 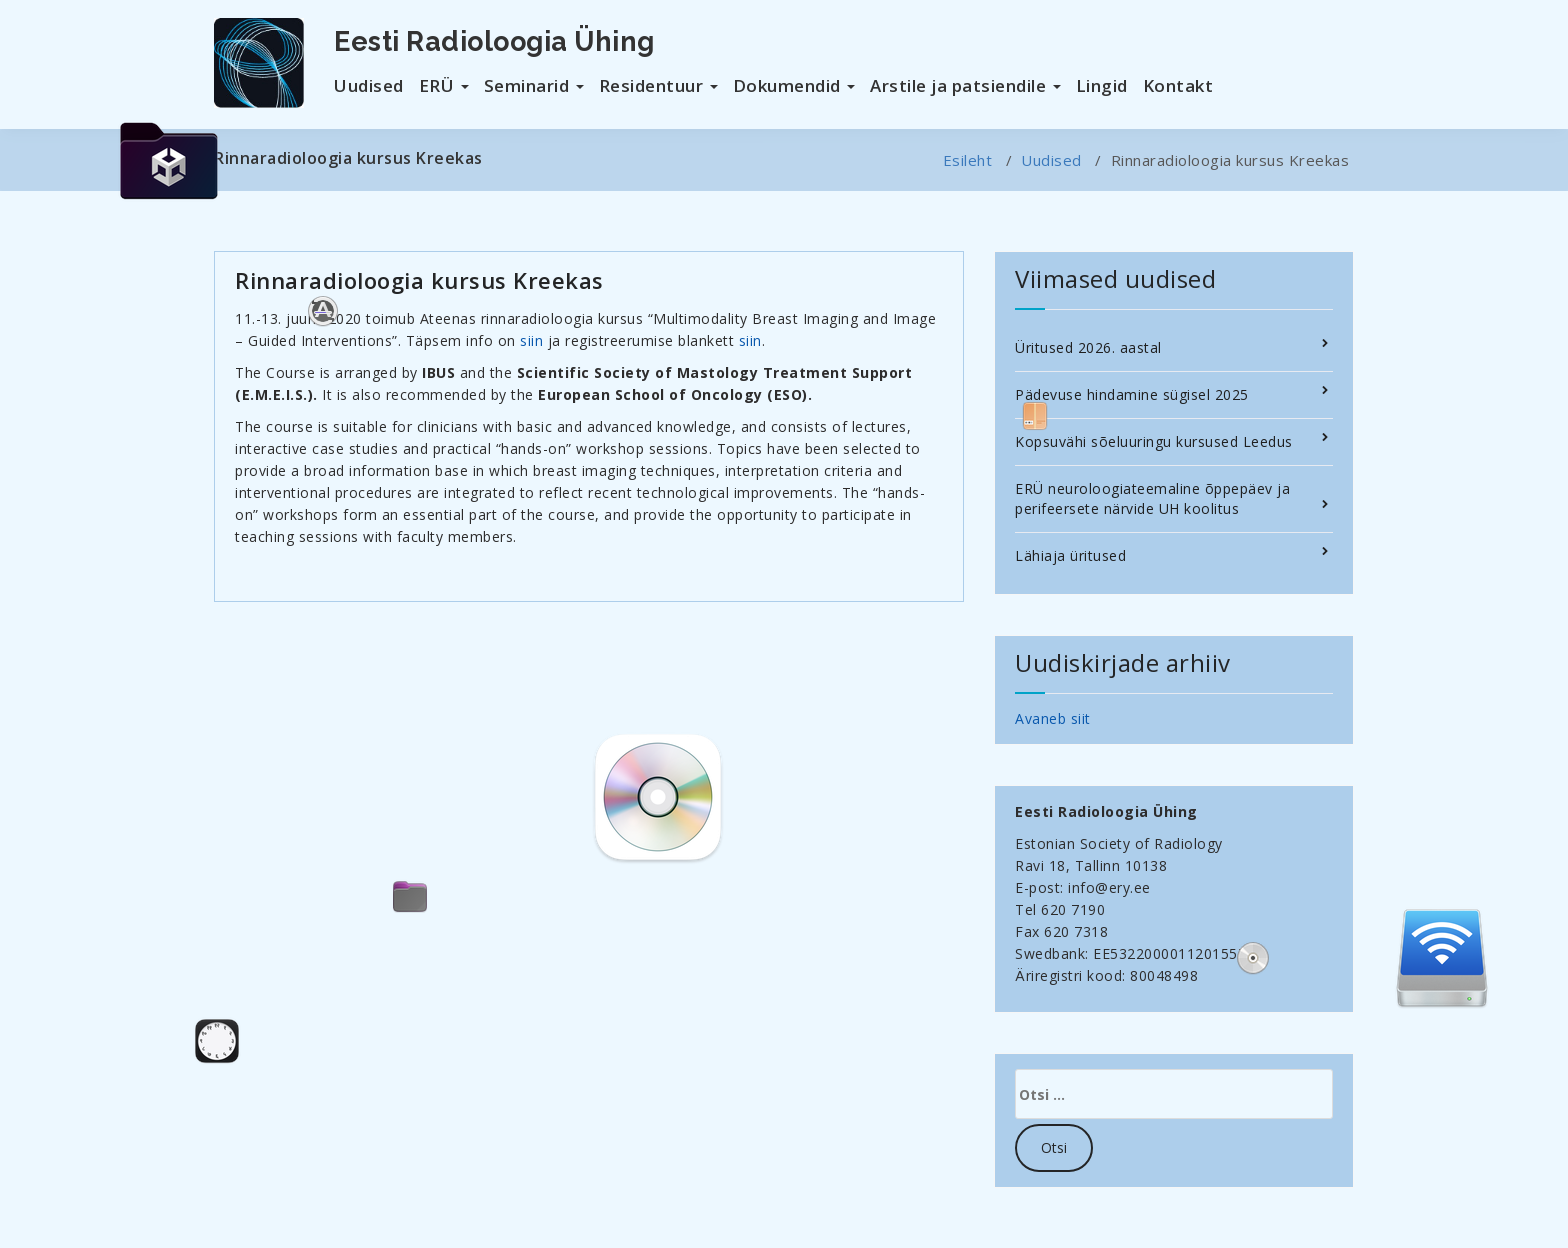 I want to click on access optical disc settings or media, so click(x=658, y=797).